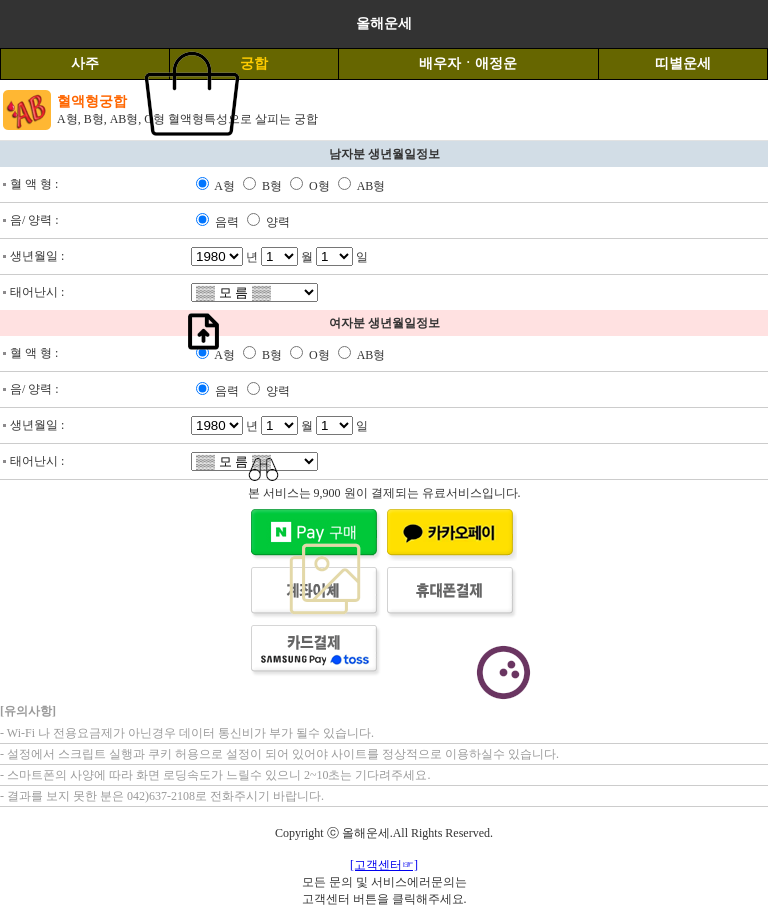 The width and height of the screenshot is (768, 923). Describe the element at coordinates (192, 99) in the screenshot. I see `view your shopping bag` at that location.